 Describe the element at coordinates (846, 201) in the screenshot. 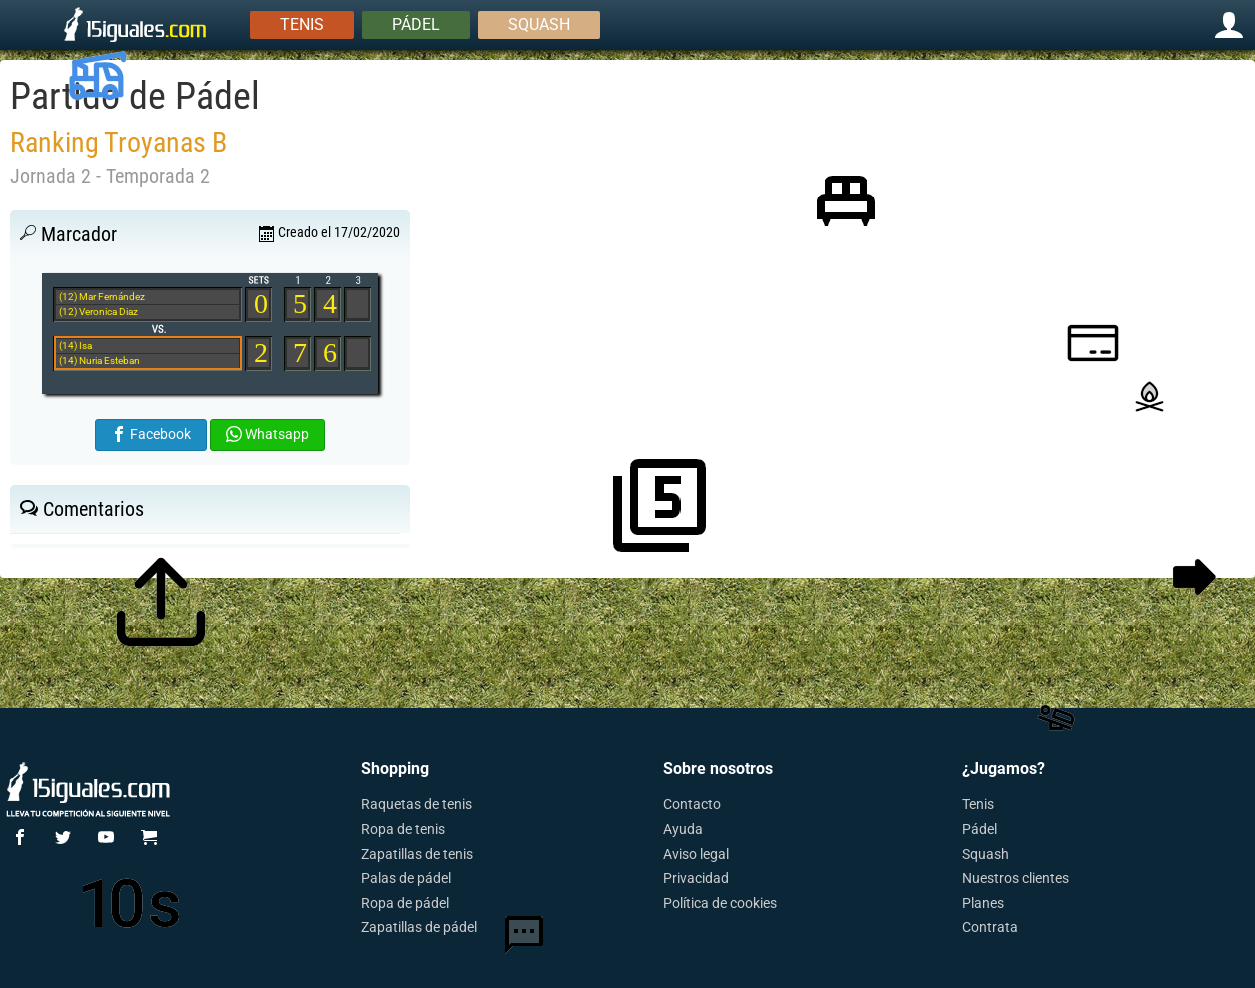

I see `view single room accommodation options` at that location.